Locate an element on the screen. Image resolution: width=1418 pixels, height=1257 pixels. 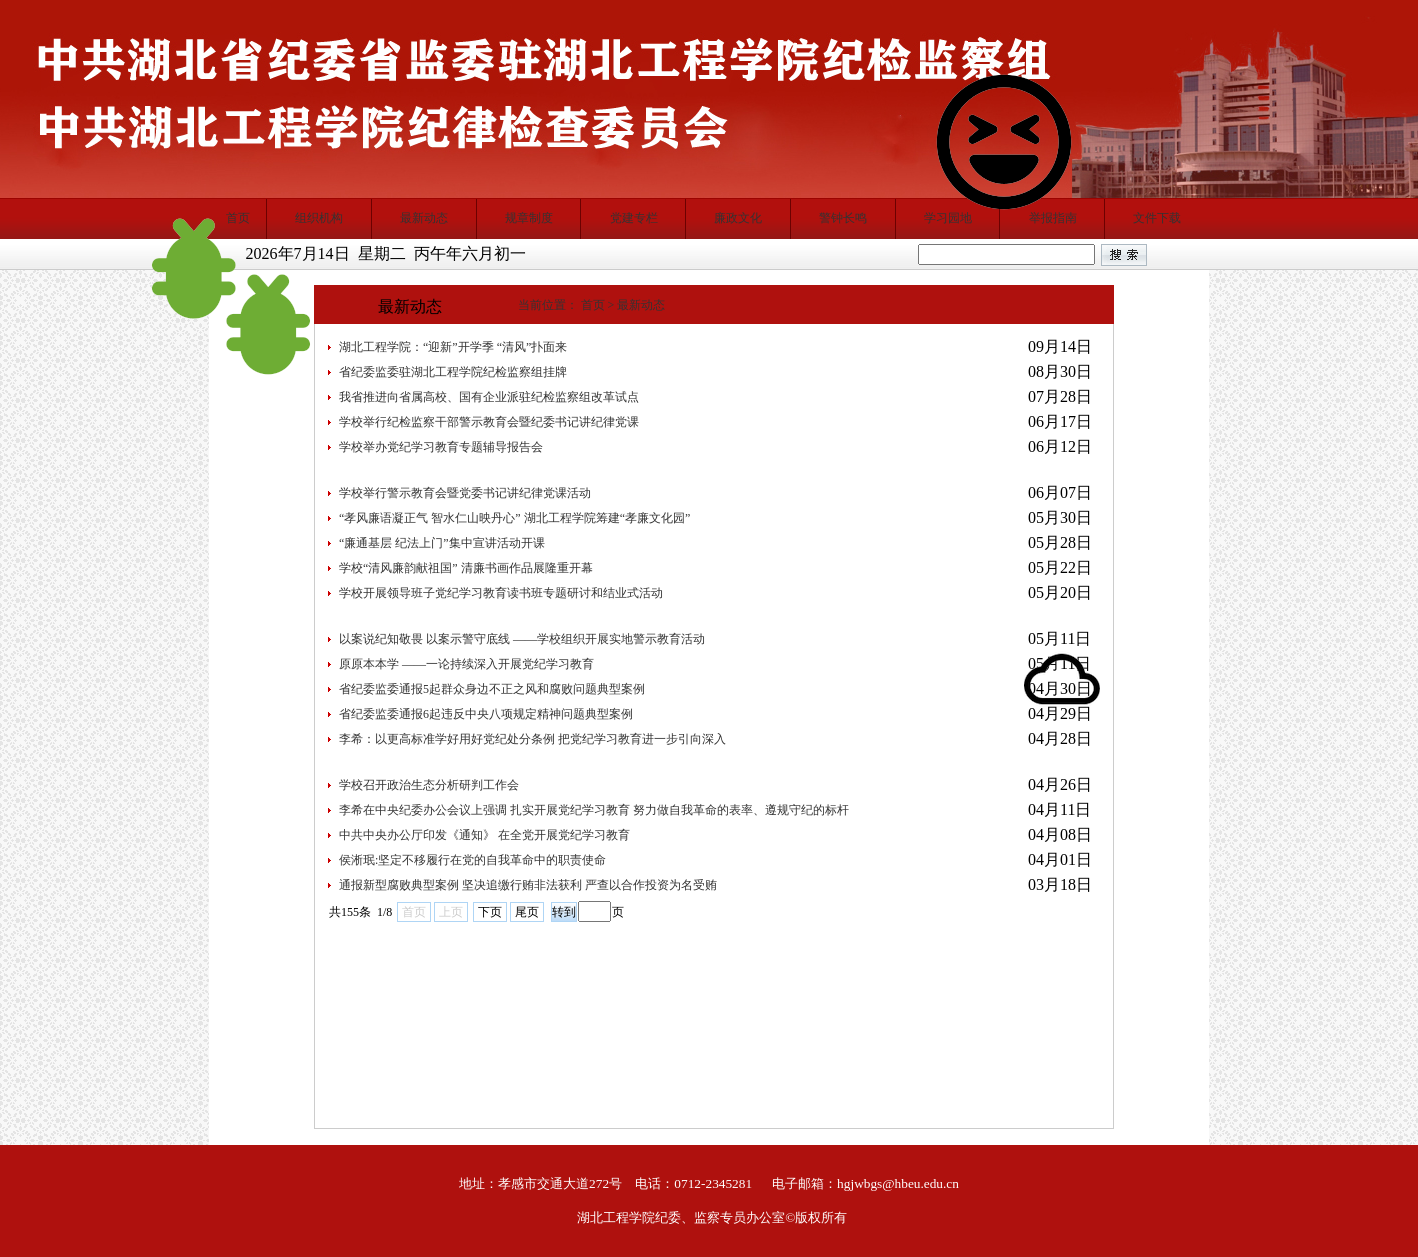
view bug reports or known issues is located at coordinates (231, 300).